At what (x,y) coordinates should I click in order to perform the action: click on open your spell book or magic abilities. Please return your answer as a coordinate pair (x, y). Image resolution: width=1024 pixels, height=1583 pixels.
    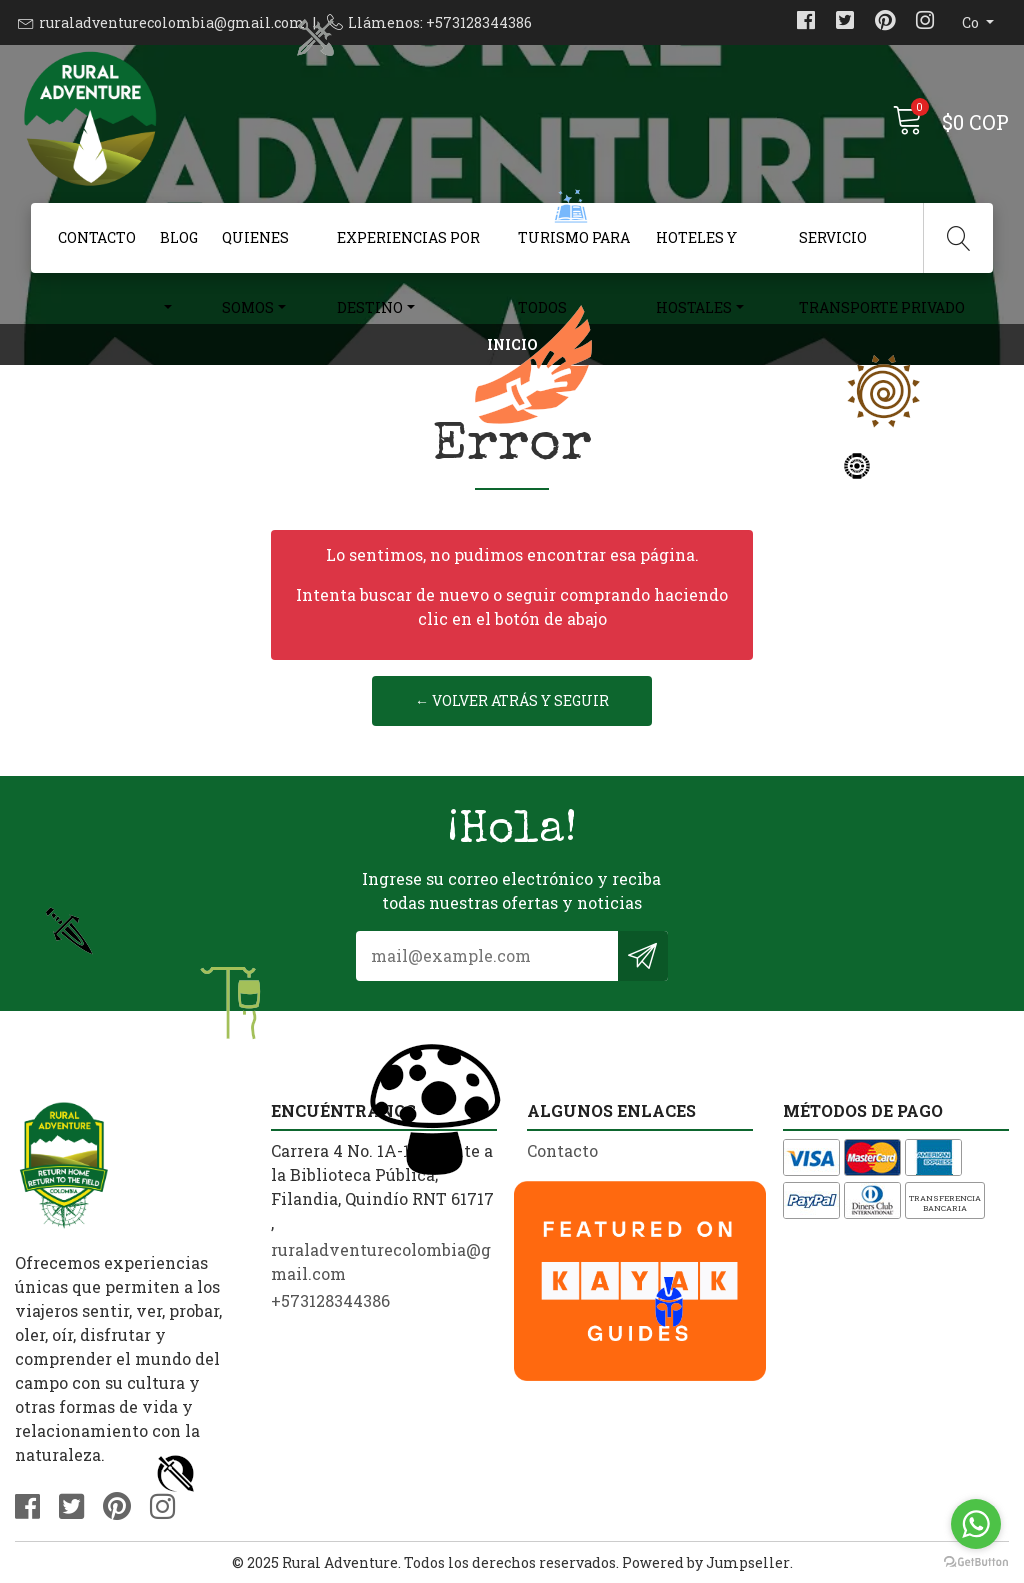
    Looking at the image, I should click on (571, 206).